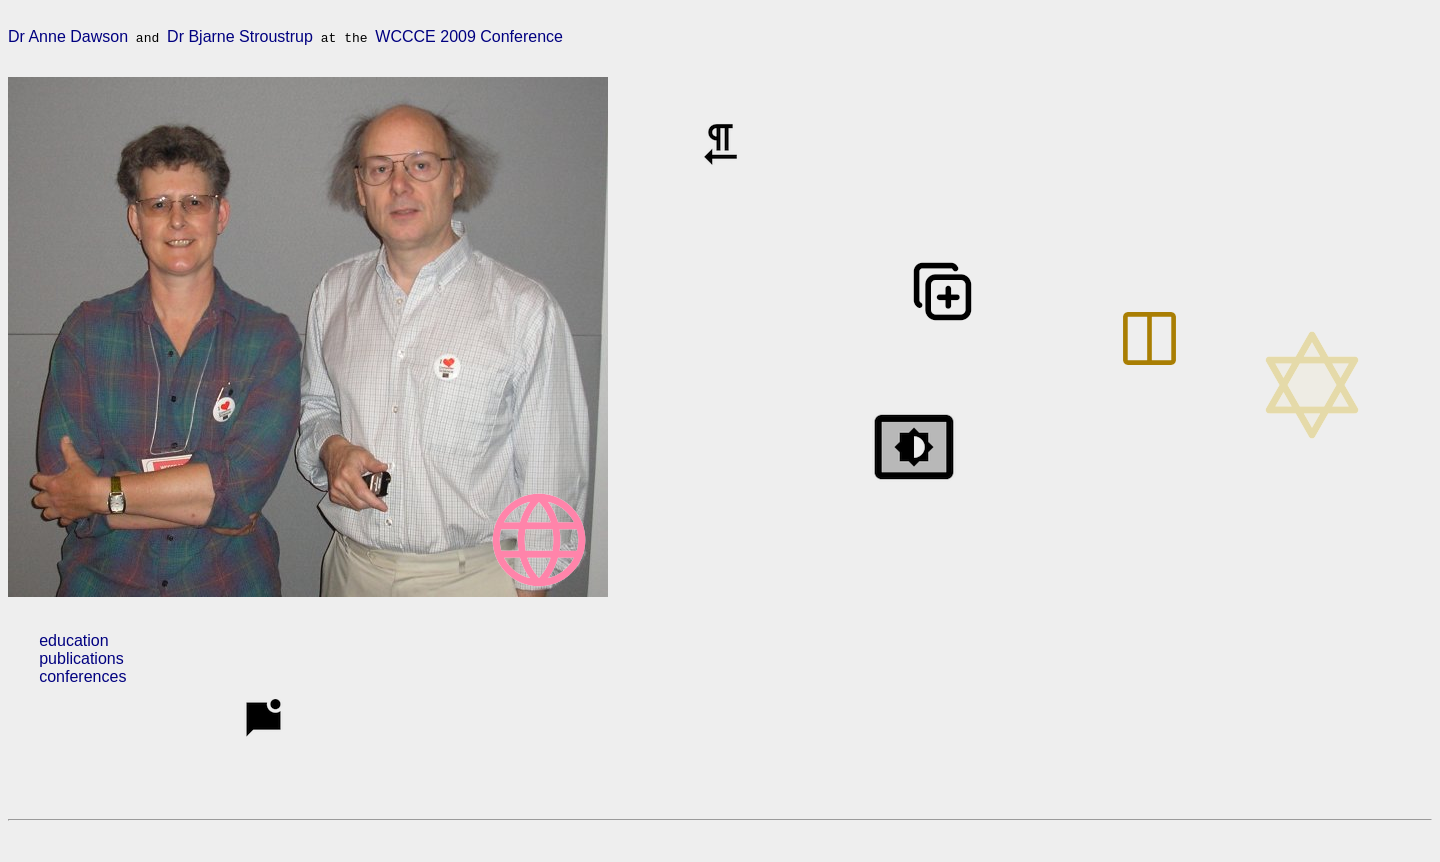 The height and width of the screenshot is (862, 1440). What do you see at coordinates (1149, 338) in the screenshot?
I see `split view horizontally` at bounding box center [1149, 338].